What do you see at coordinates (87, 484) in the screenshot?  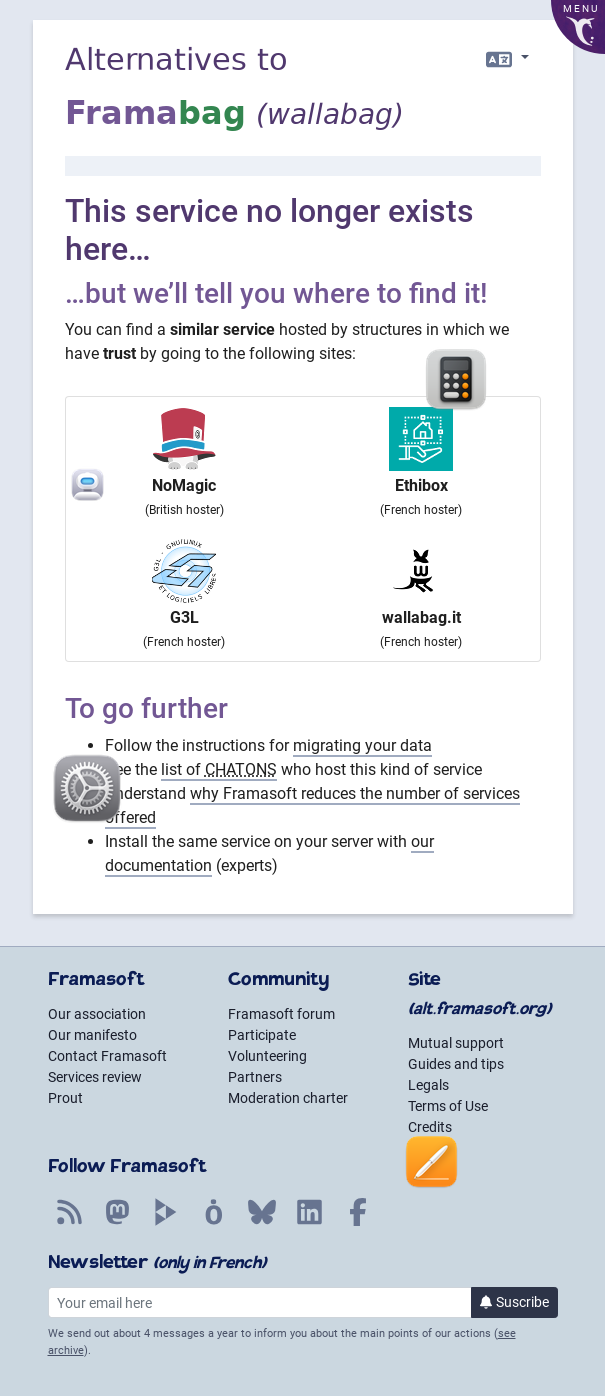 I see `open Automator app for macOS` at bounding box center [87, 484].